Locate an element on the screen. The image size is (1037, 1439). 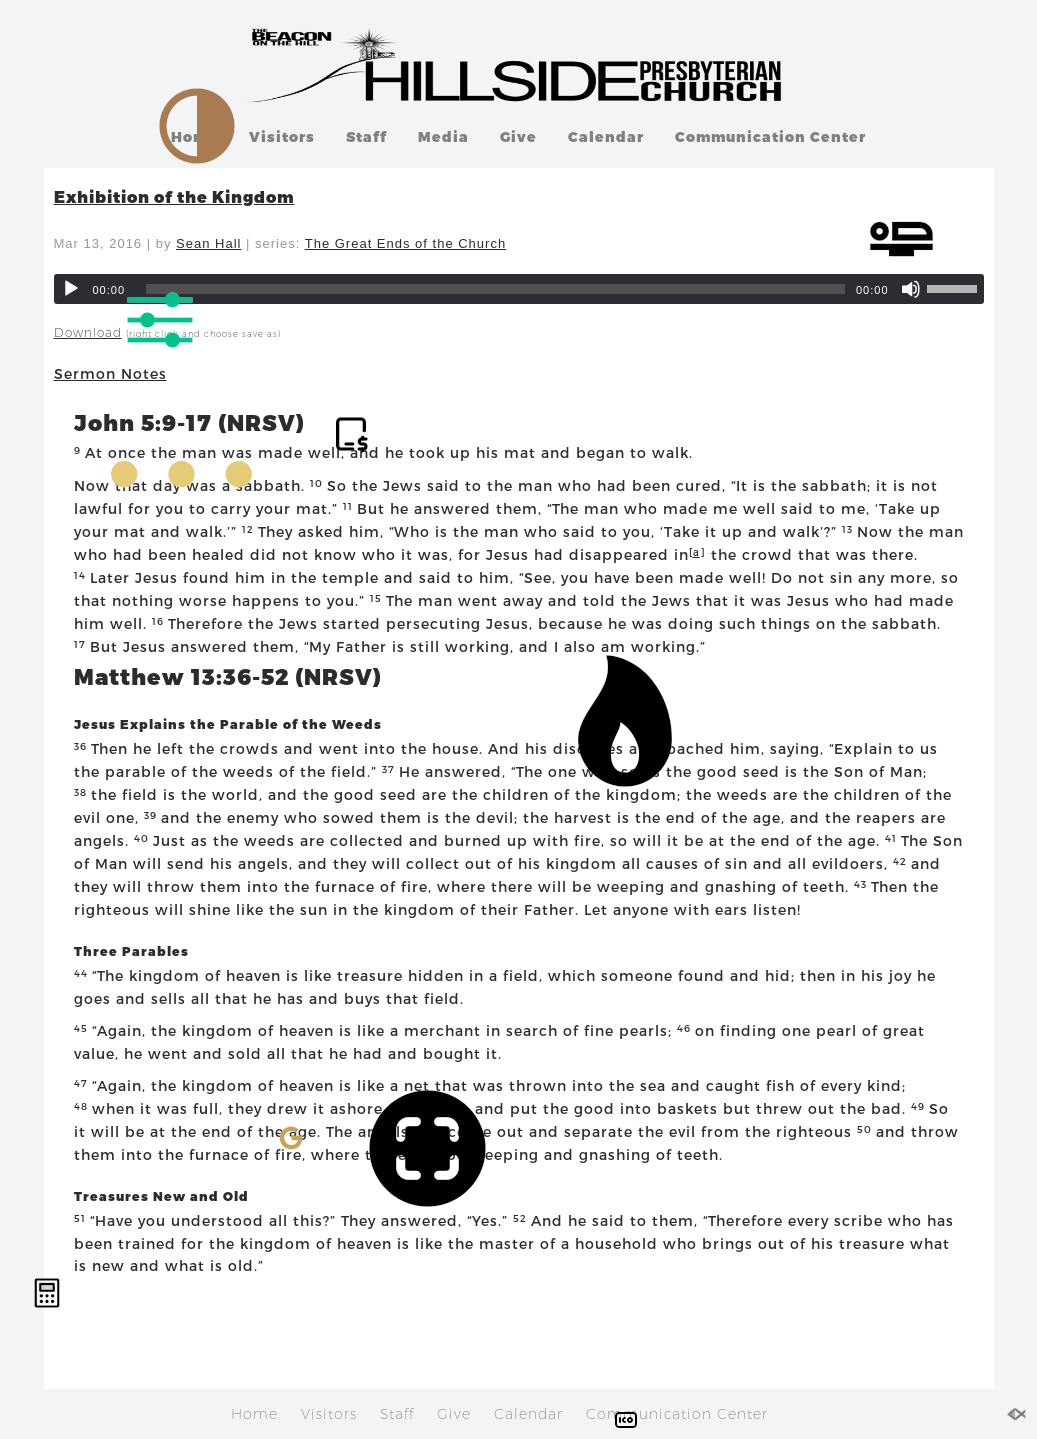
select flat bed seat option for flight is located at coordinates (901, 237).